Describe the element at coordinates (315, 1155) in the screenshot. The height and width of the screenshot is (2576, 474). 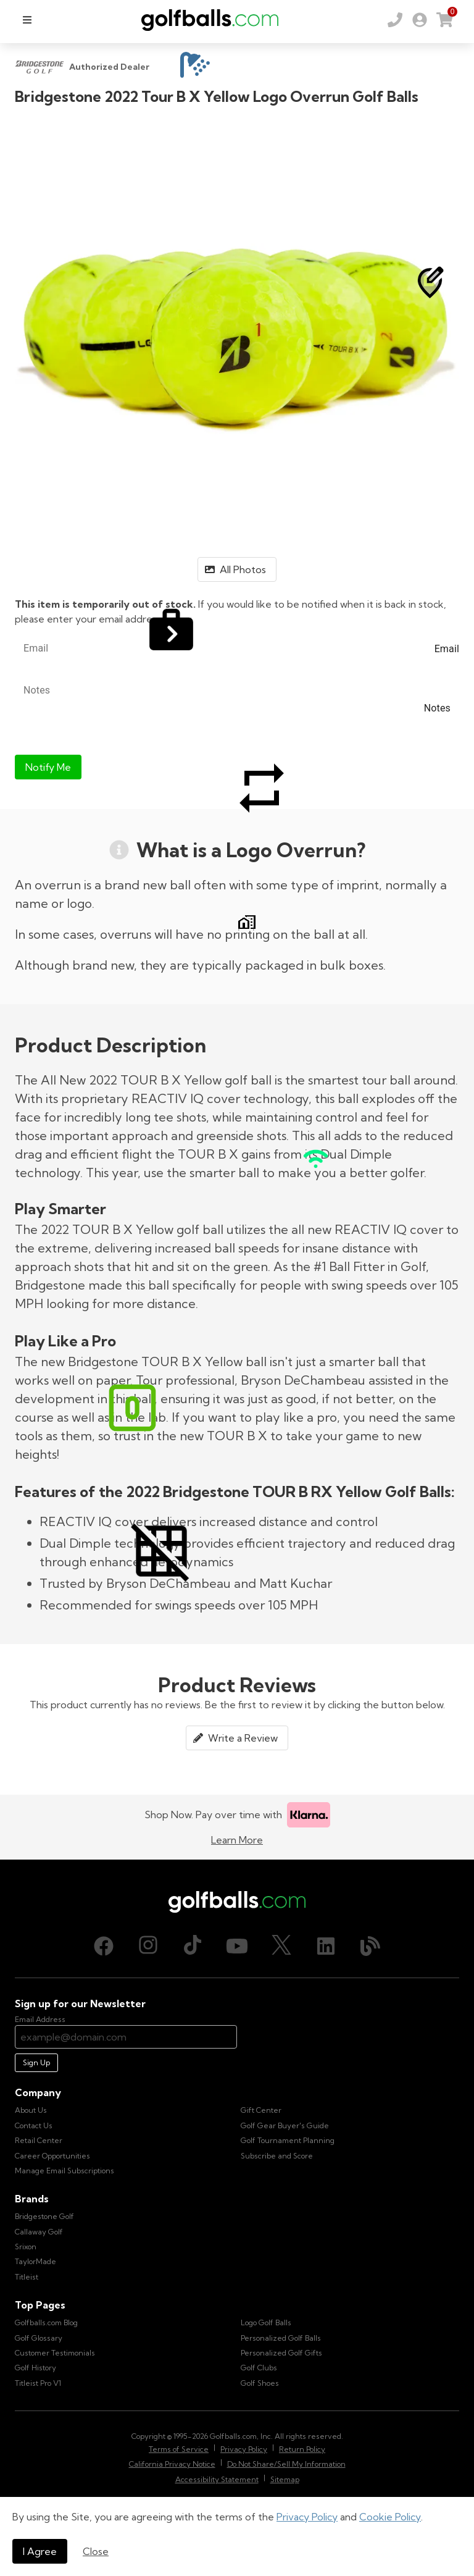
I see `indicates moderate wifi signal strength` at that location.